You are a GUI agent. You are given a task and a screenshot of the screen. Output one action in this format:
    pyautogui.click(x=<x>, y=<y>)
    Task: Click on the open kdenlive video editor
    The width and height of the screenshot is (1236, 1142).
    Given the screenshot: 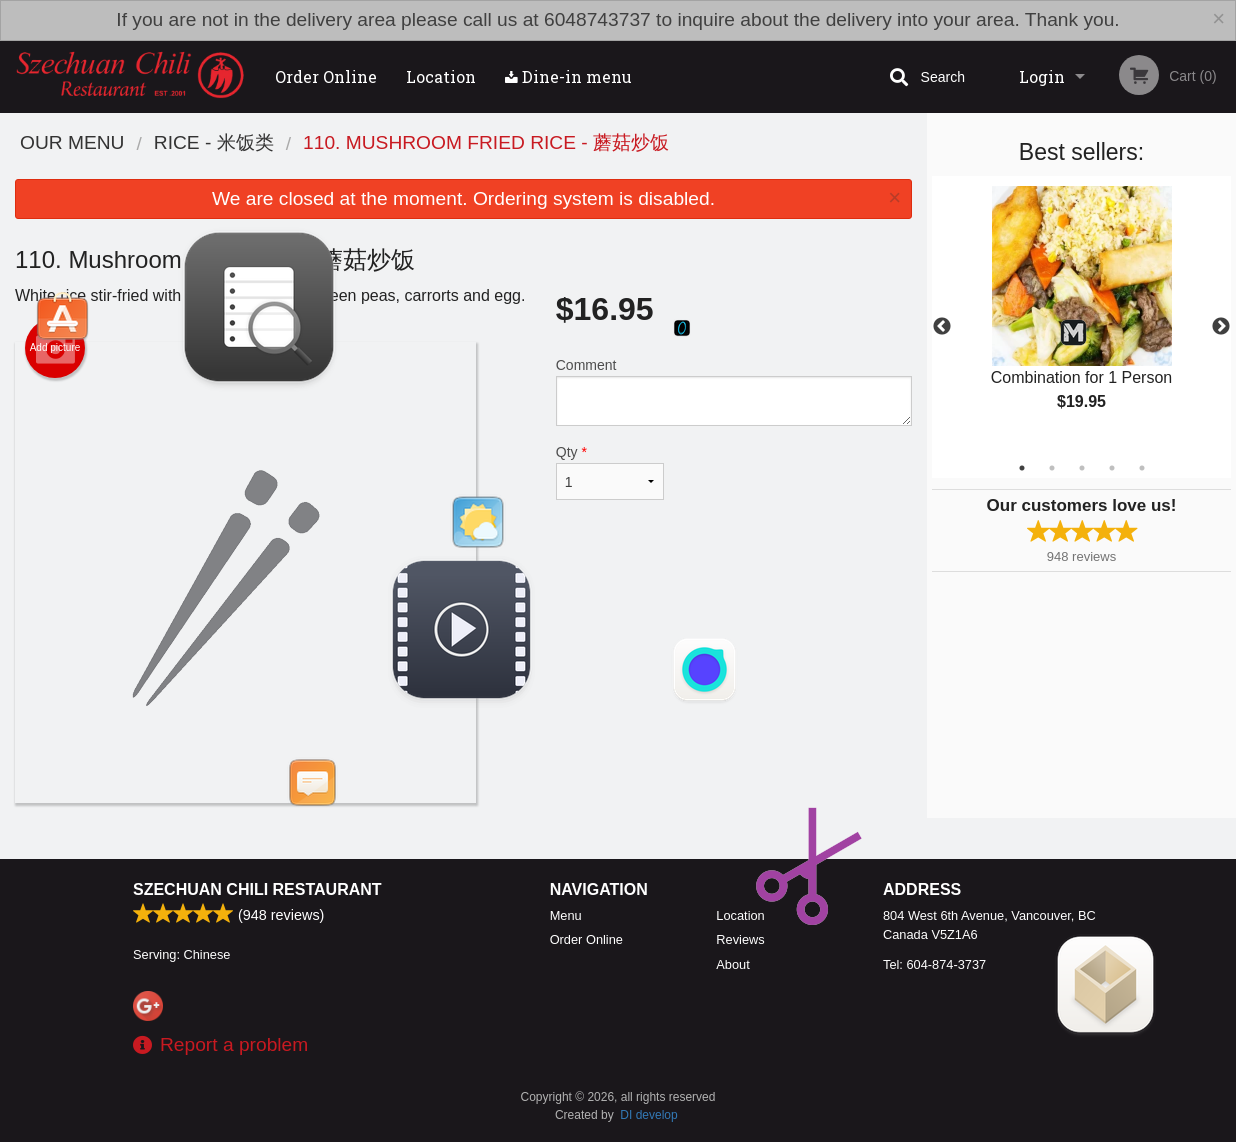 What is the action you would take?
    pyautogui.click(x=461, y=629)
    